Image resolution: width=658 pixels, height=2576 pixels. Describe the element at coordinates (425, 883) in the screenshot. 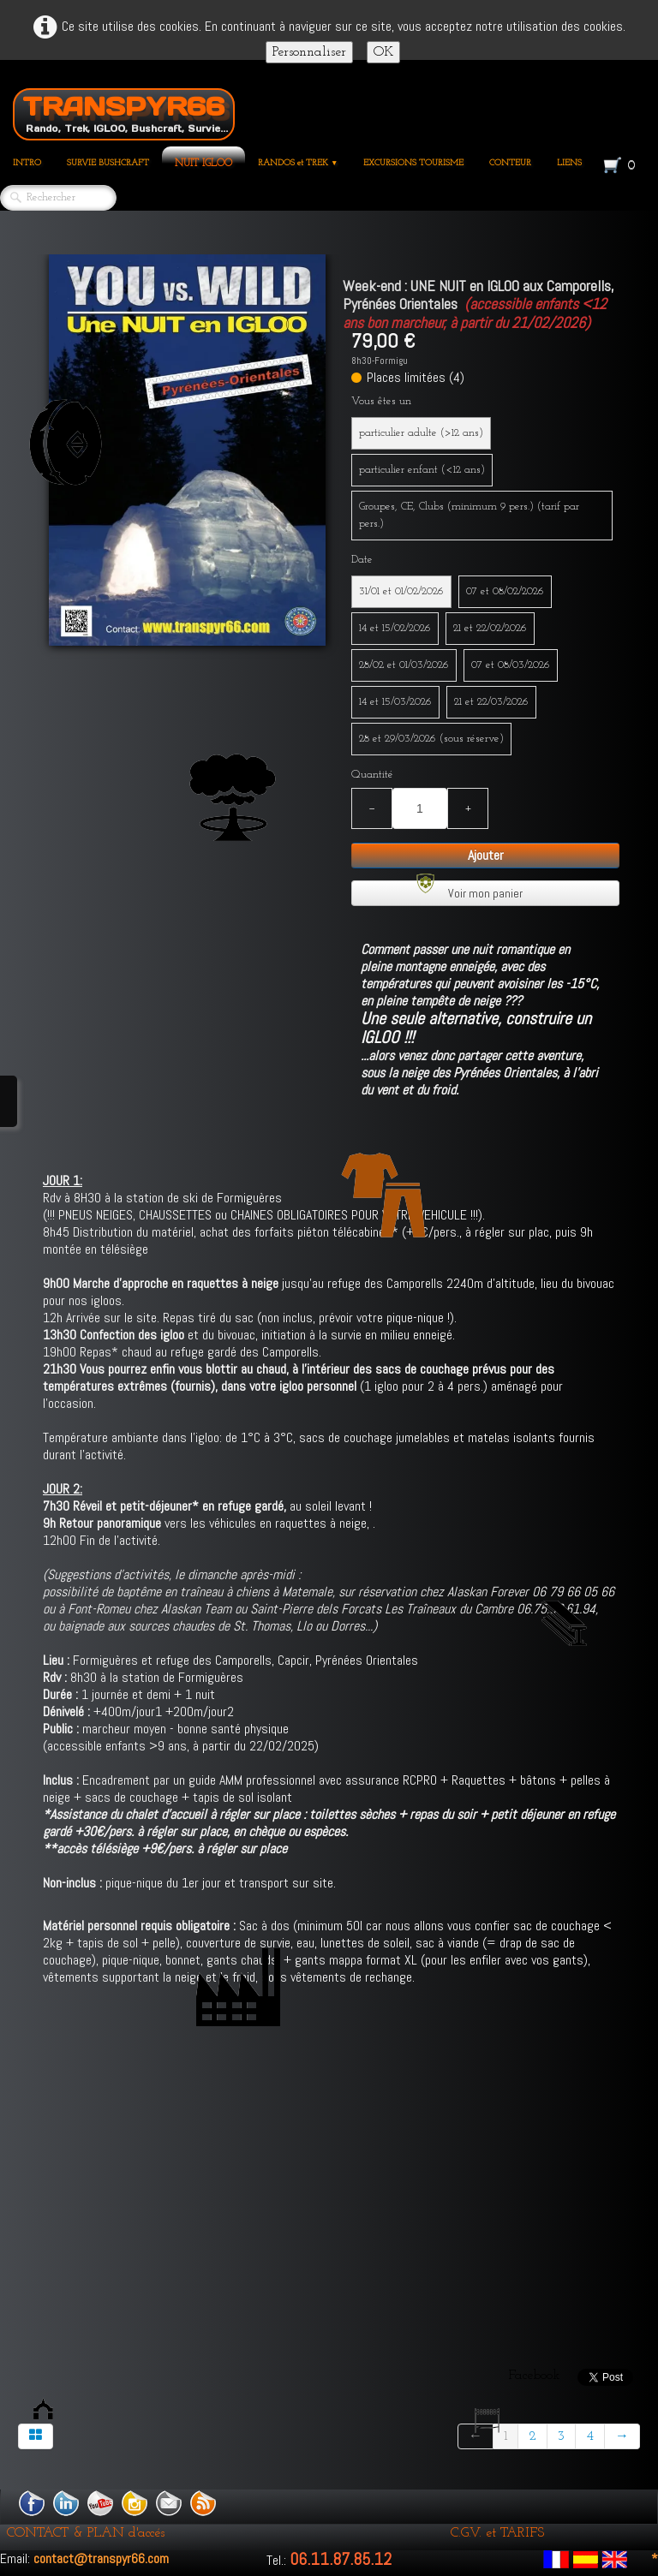

I see `activate ice or frost defense ability` at that location.